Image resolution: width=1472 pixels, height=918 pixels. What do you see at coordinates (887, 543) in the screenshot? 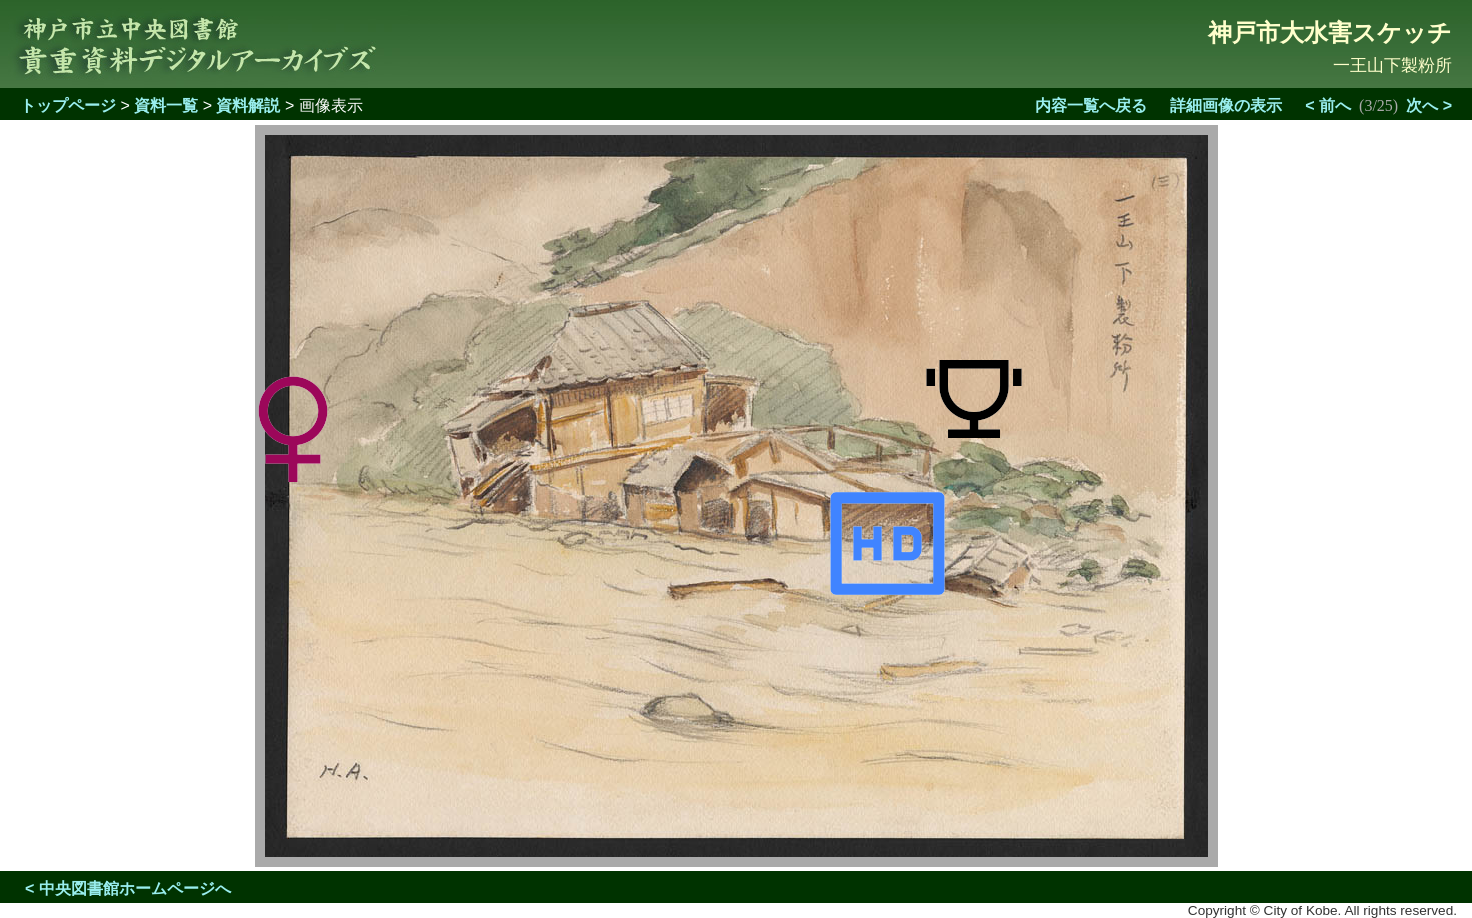
I see `indicates high-definition video quality is available` at bounding box center [887, 543].